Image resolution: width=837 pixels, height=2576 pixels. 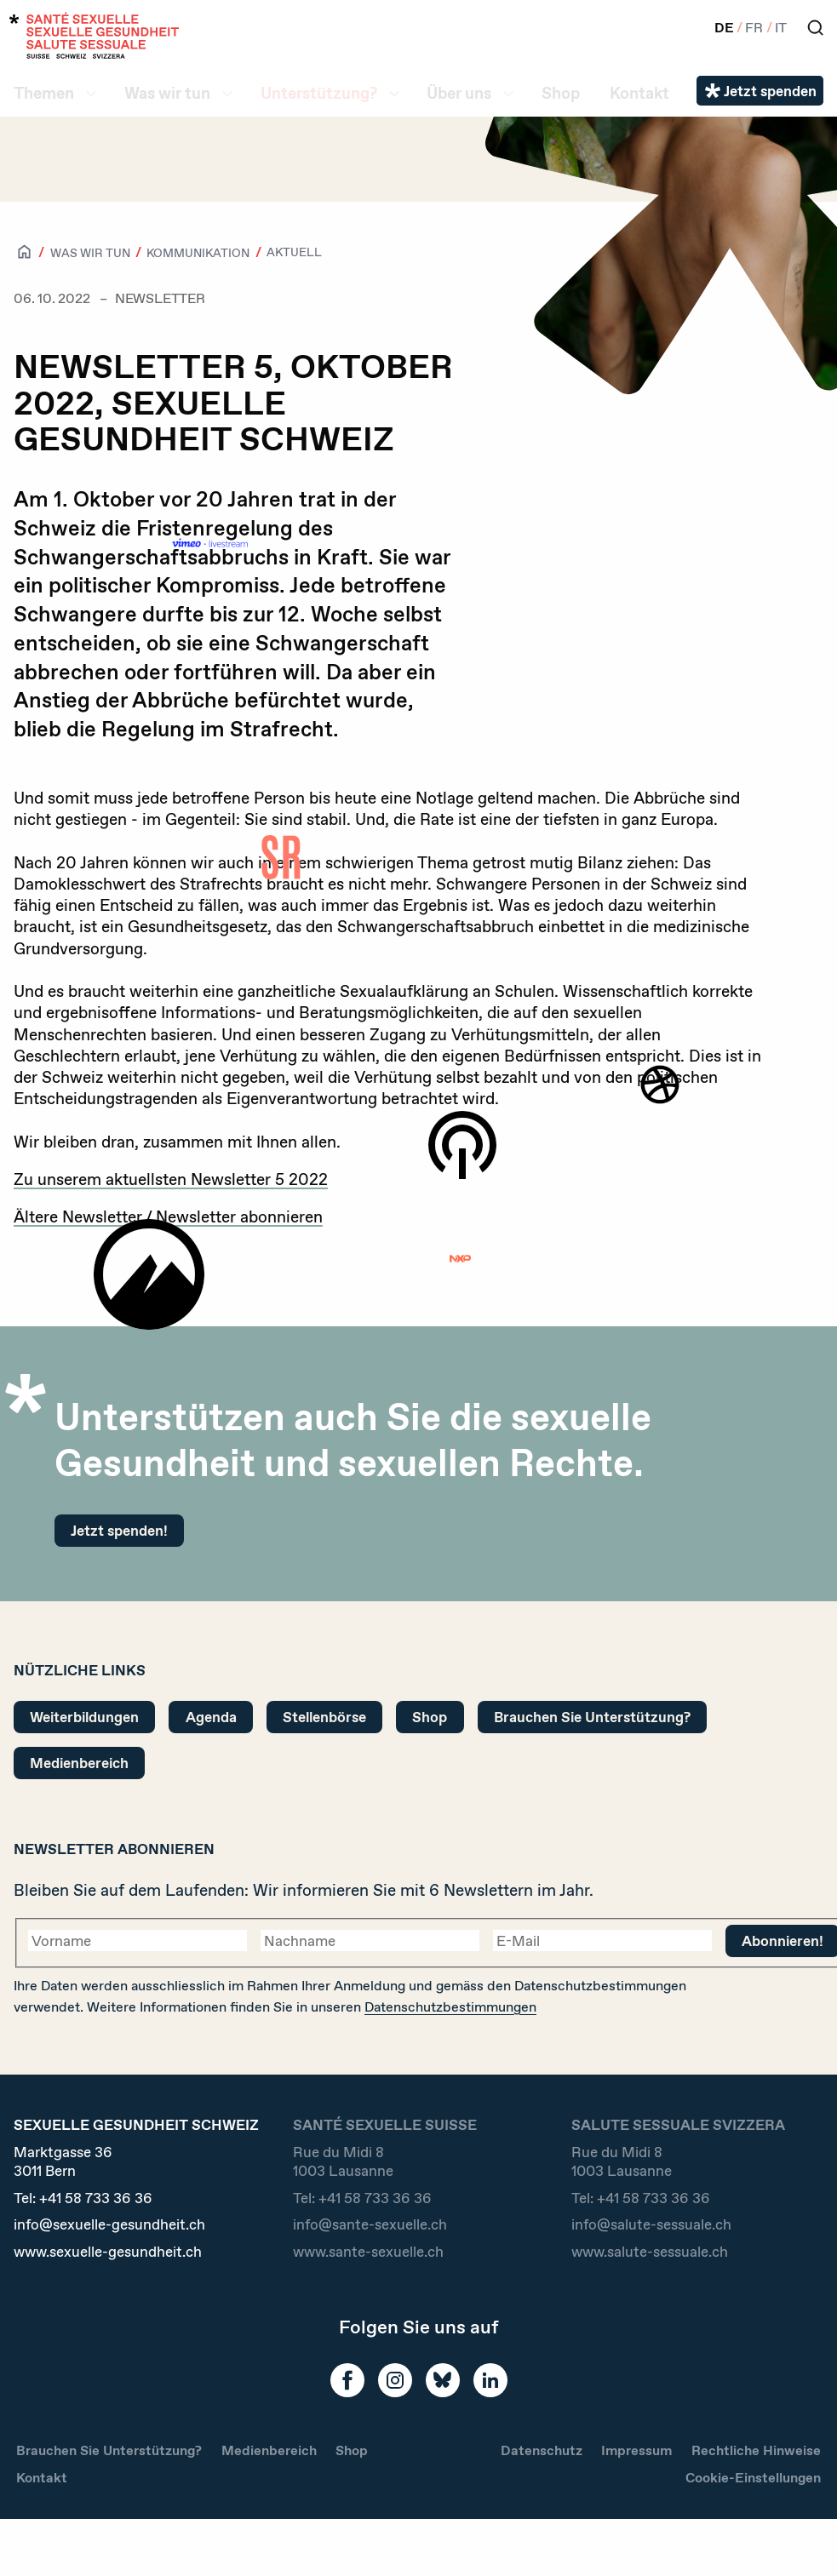 I want to click on NXP Semiconductors company logo, so click(x=460, y=1258).